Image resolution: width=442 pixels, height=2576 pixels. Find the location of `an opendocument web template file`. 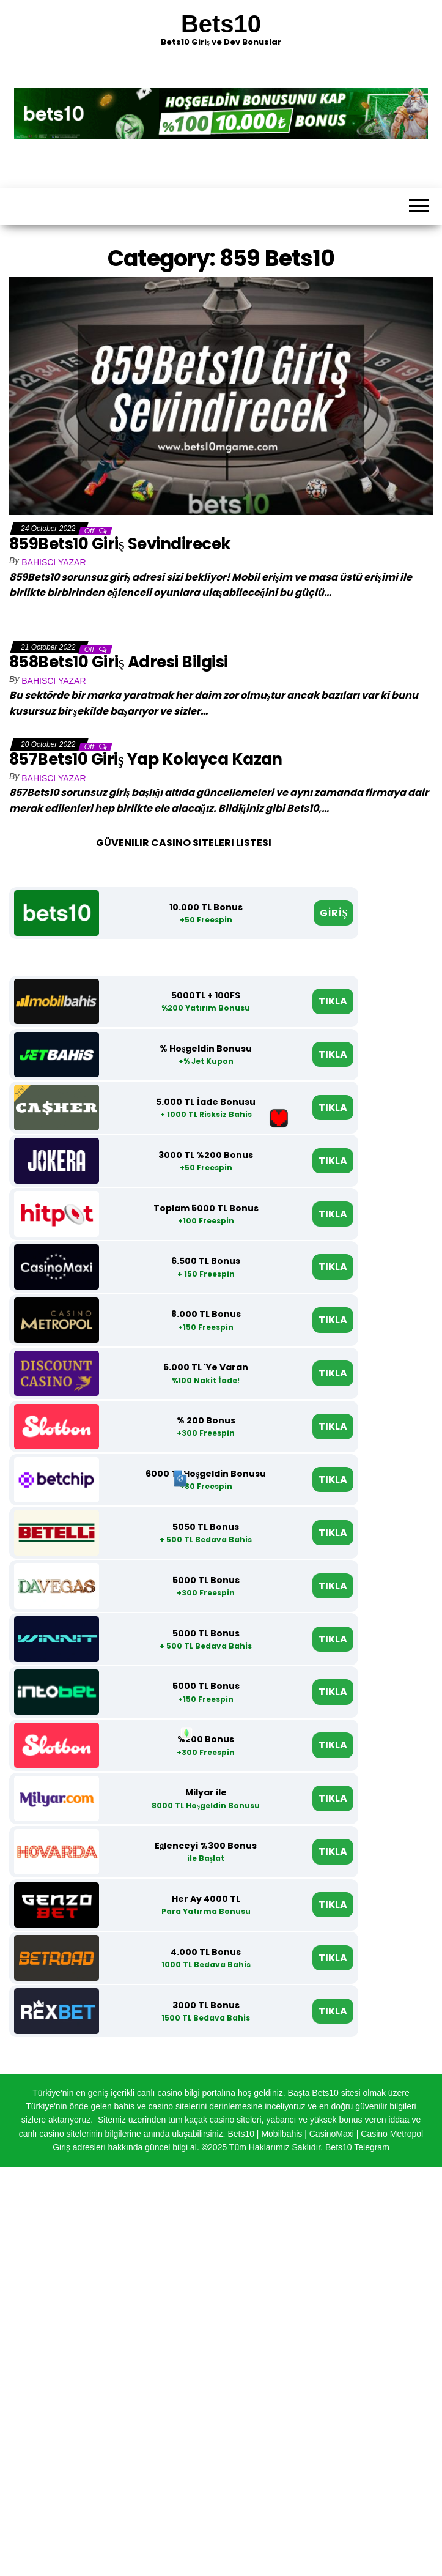

an opendocument web template file is located at coordinates (180, 1479).